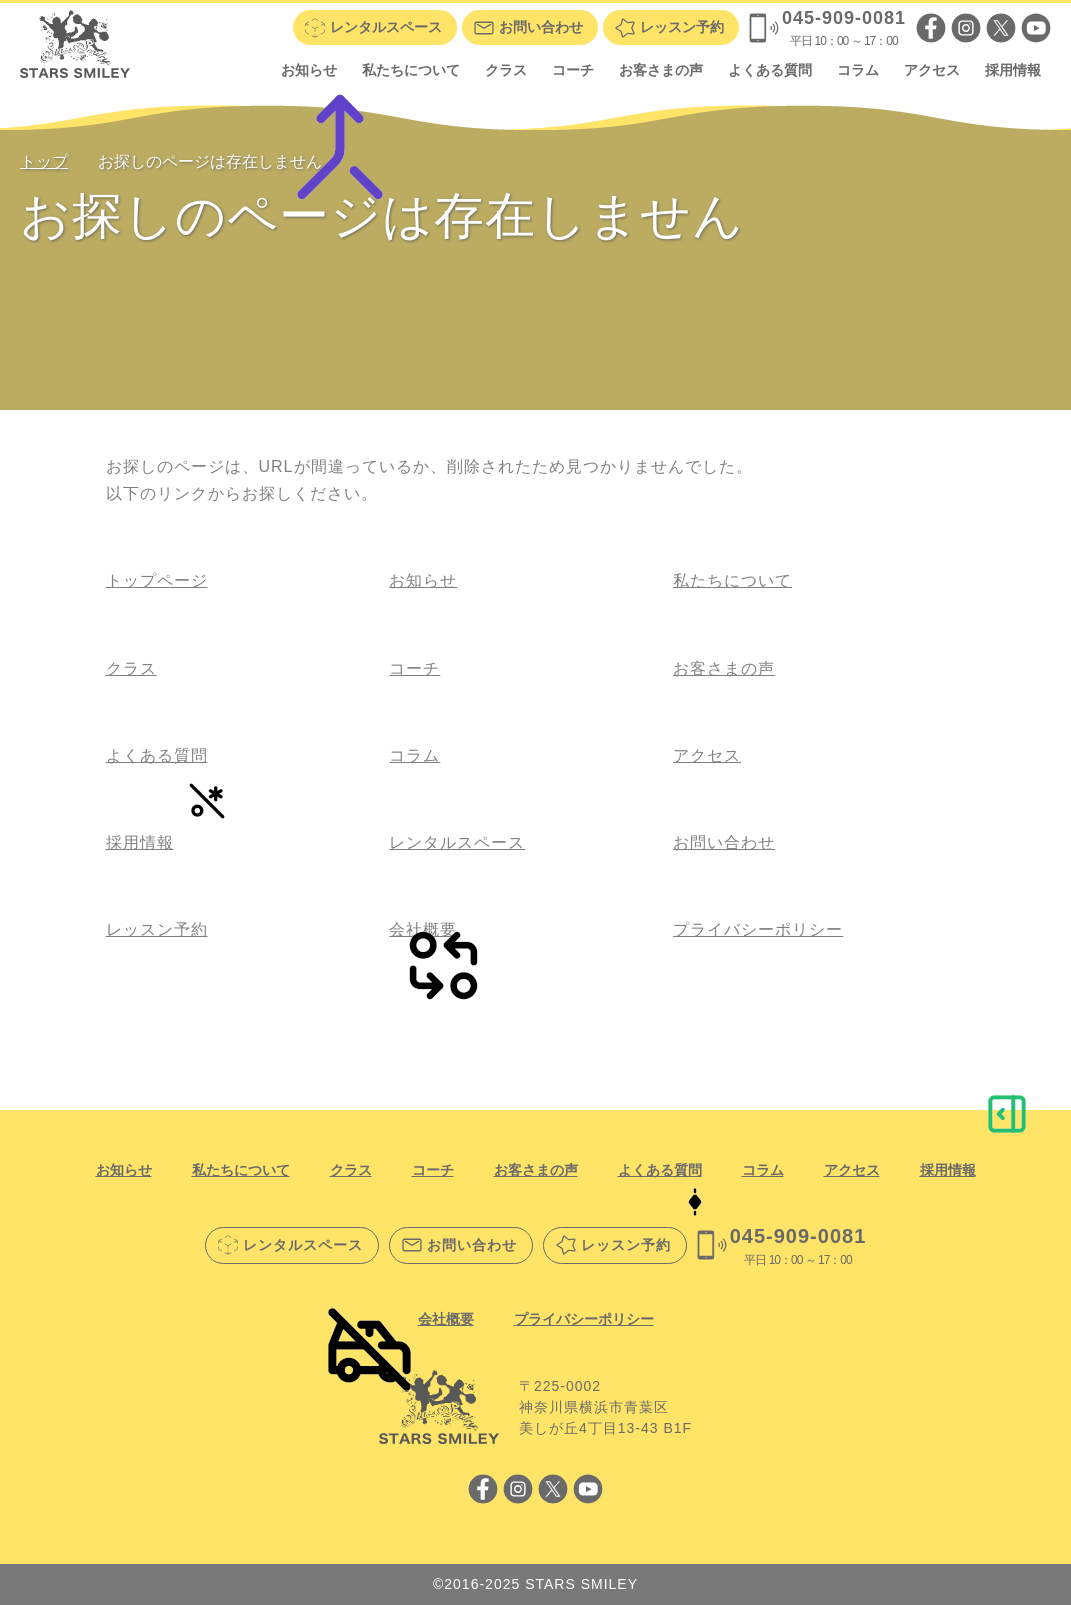  Describe the element at coordinates (340, 147) in the screenshot. I see `merge branches or items together` at that location.